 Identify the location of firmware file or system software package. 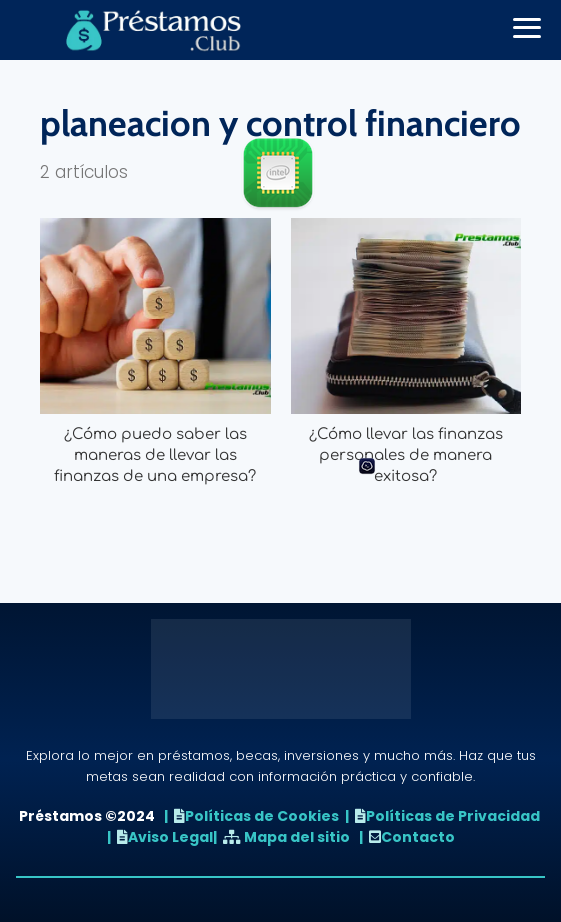
(278, 174).